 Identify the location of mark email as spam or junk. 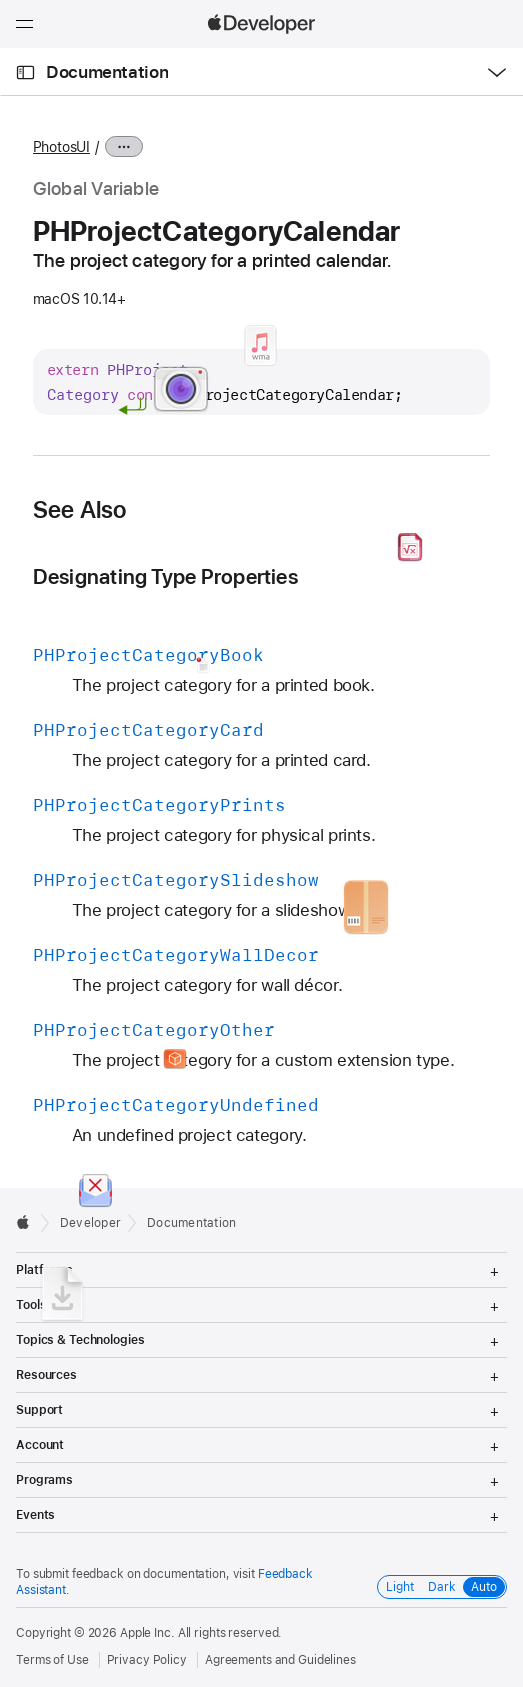
(95, 1191).